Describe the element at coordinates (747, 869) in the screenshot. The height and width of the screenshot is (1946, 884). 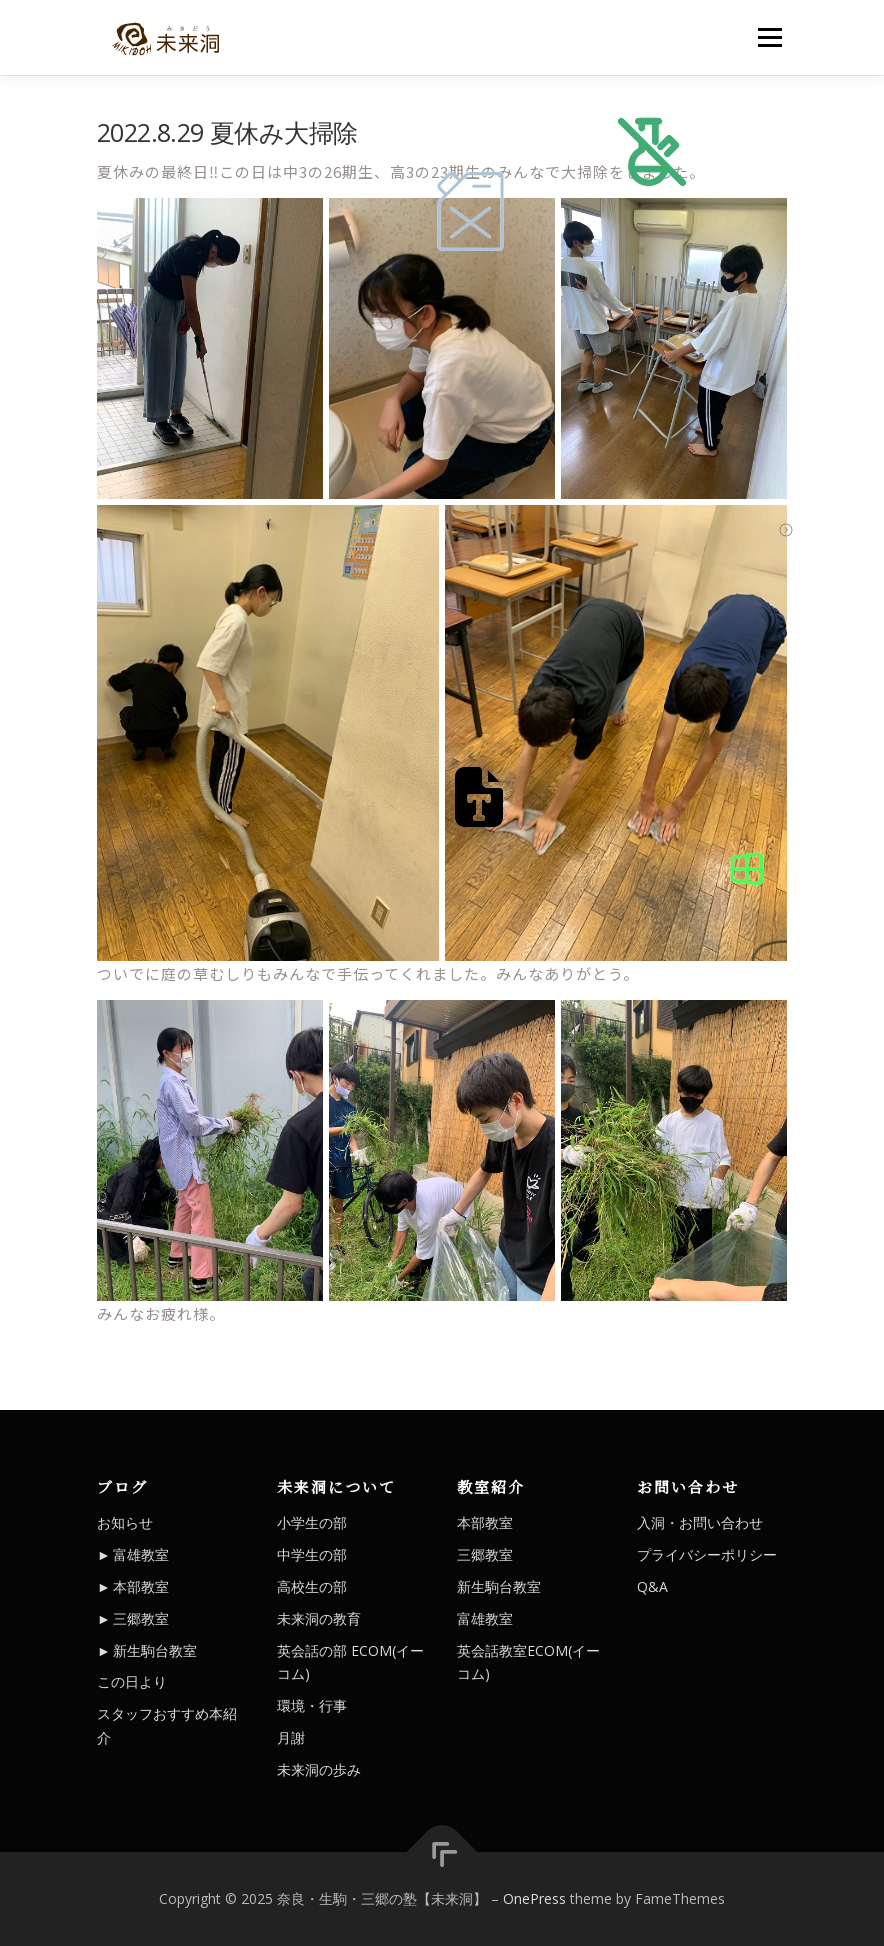
I see `open windows settings or system options` at that location.